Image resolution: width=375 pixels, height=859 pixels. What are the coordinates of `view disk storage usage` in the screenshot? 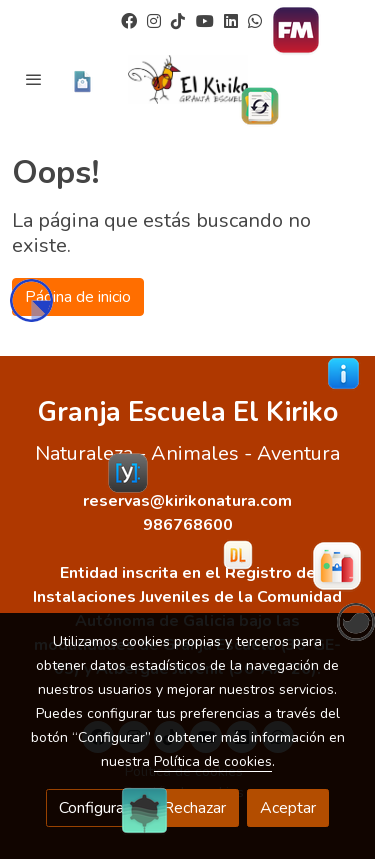 It's located at (31, 300).